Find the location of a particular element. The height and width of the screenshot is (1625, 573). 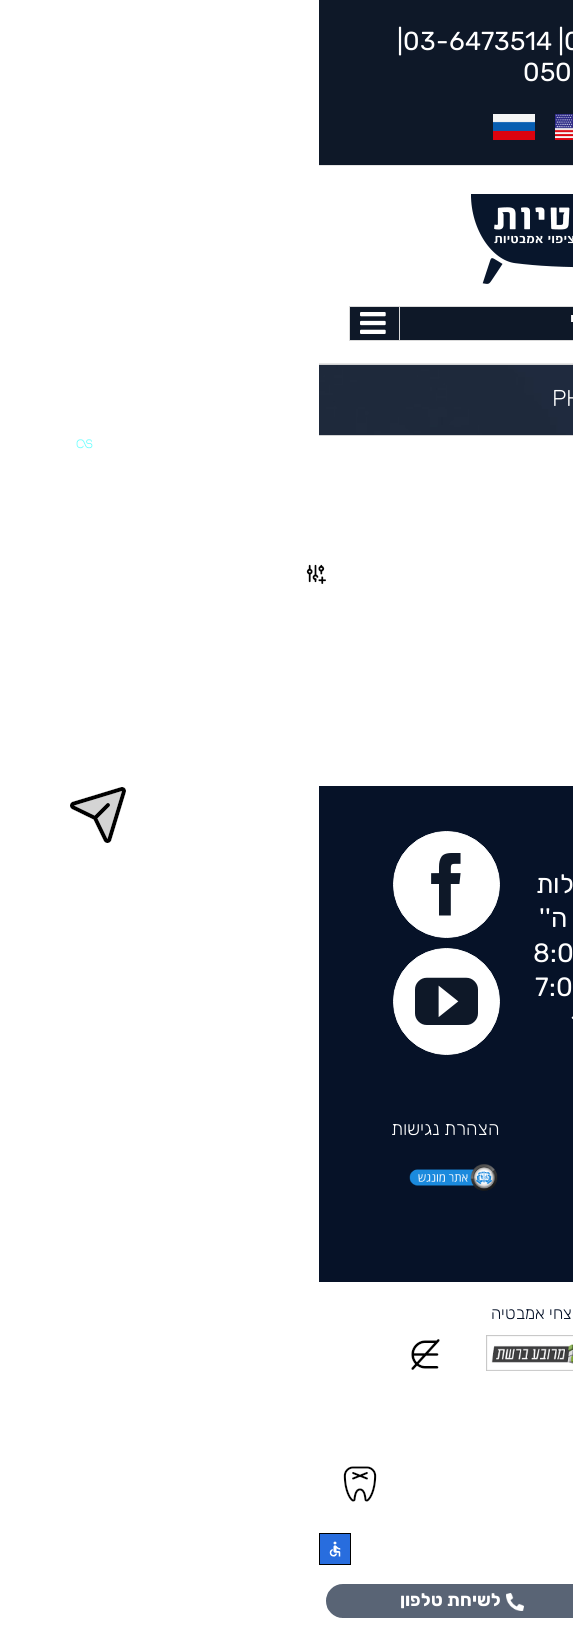

connect to last.fm account is located at coordinates (84, 443).